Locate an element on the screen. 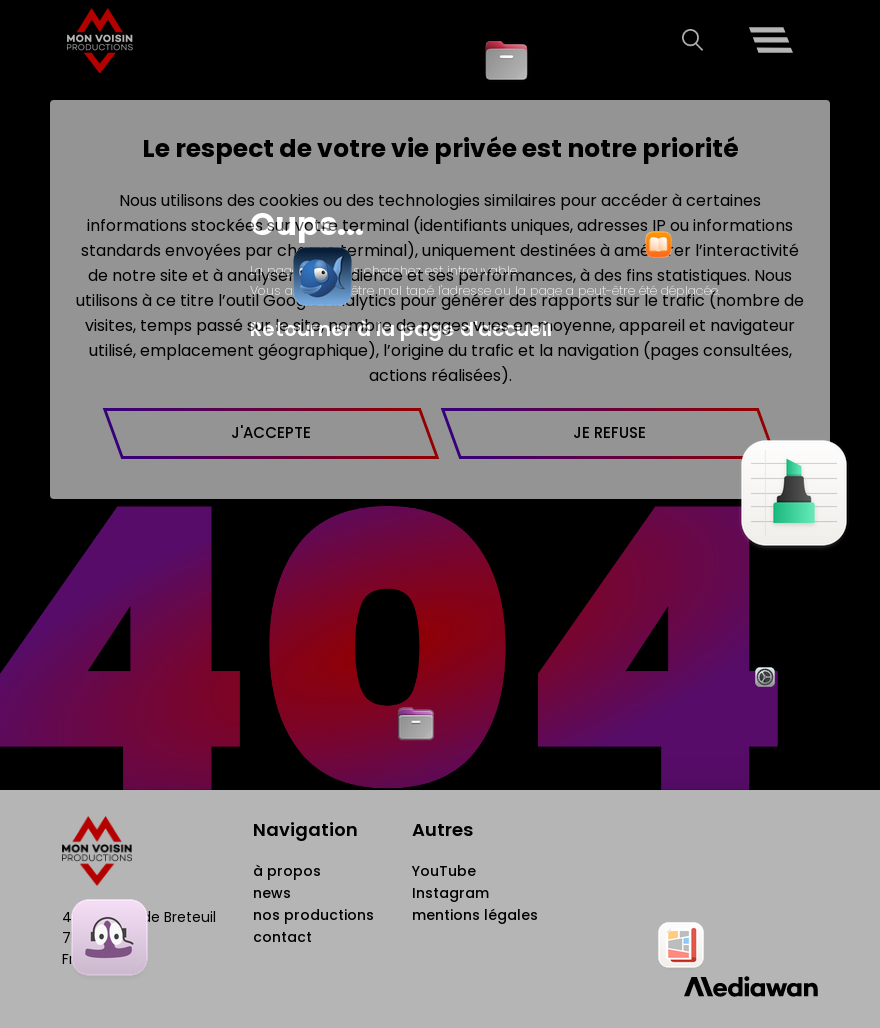  open the books app is located at coordinates (658, 244).